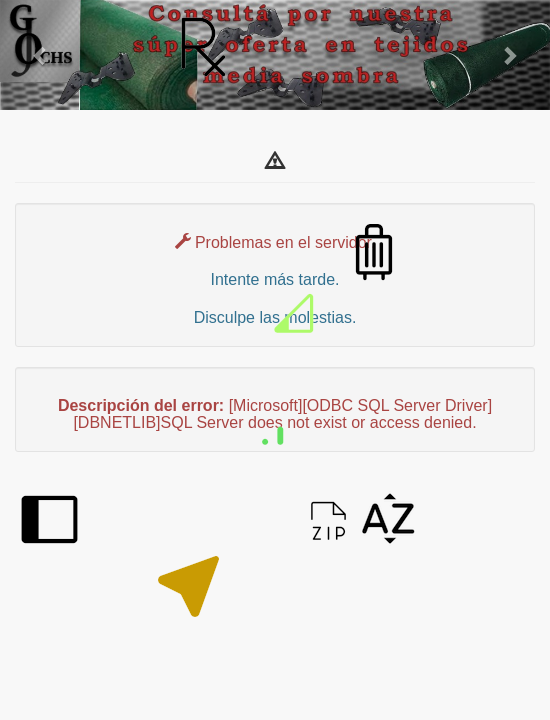  What do you see at coordinates (374, 253) in the screenshot?
I see `access travel or trip planning features` at bounding box center [374, 253].